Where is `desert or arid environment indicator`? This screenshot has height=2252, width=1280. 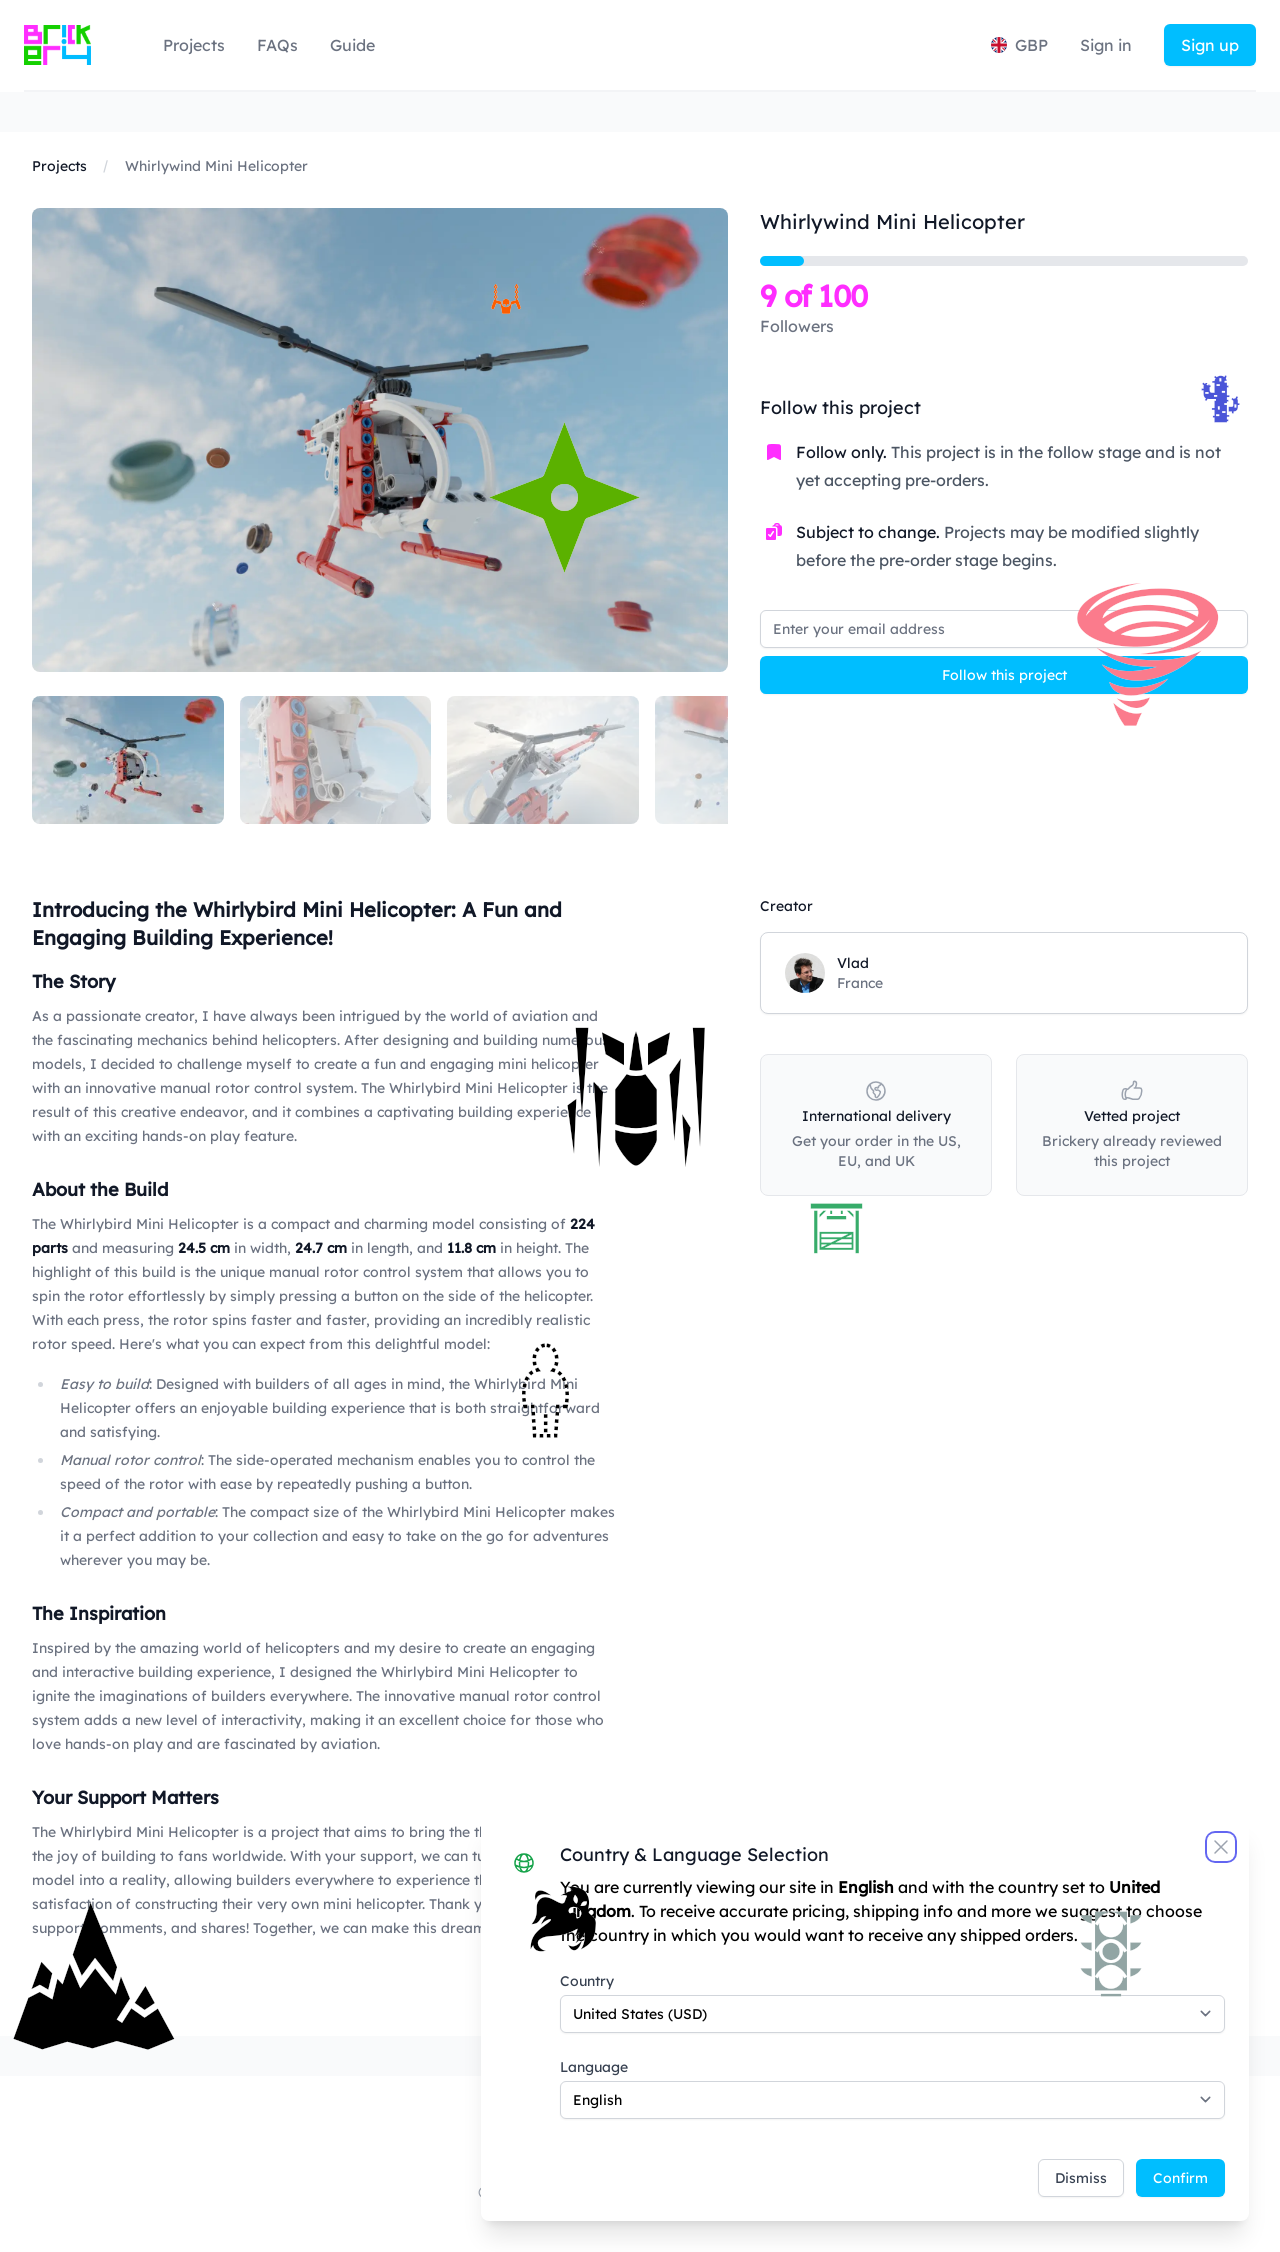 desert or arid environment indicator is located at coordinates (1216, 399).